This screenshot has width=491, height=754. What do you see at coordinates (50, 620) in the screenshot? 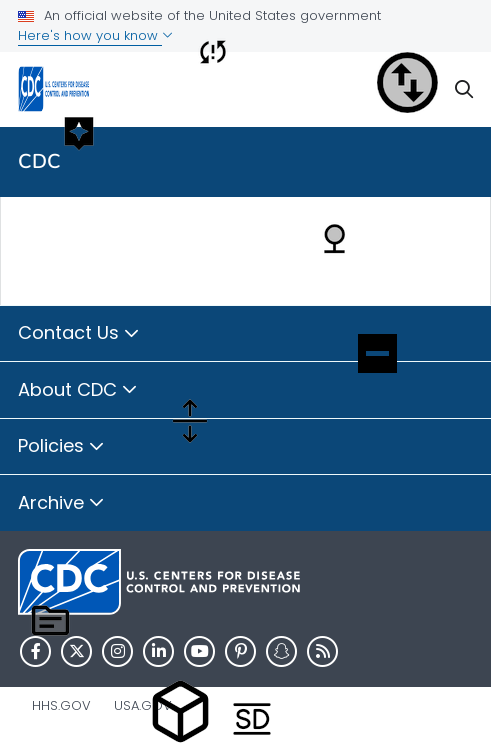
I see `access source files or documents` at bounding box center [50, 620].